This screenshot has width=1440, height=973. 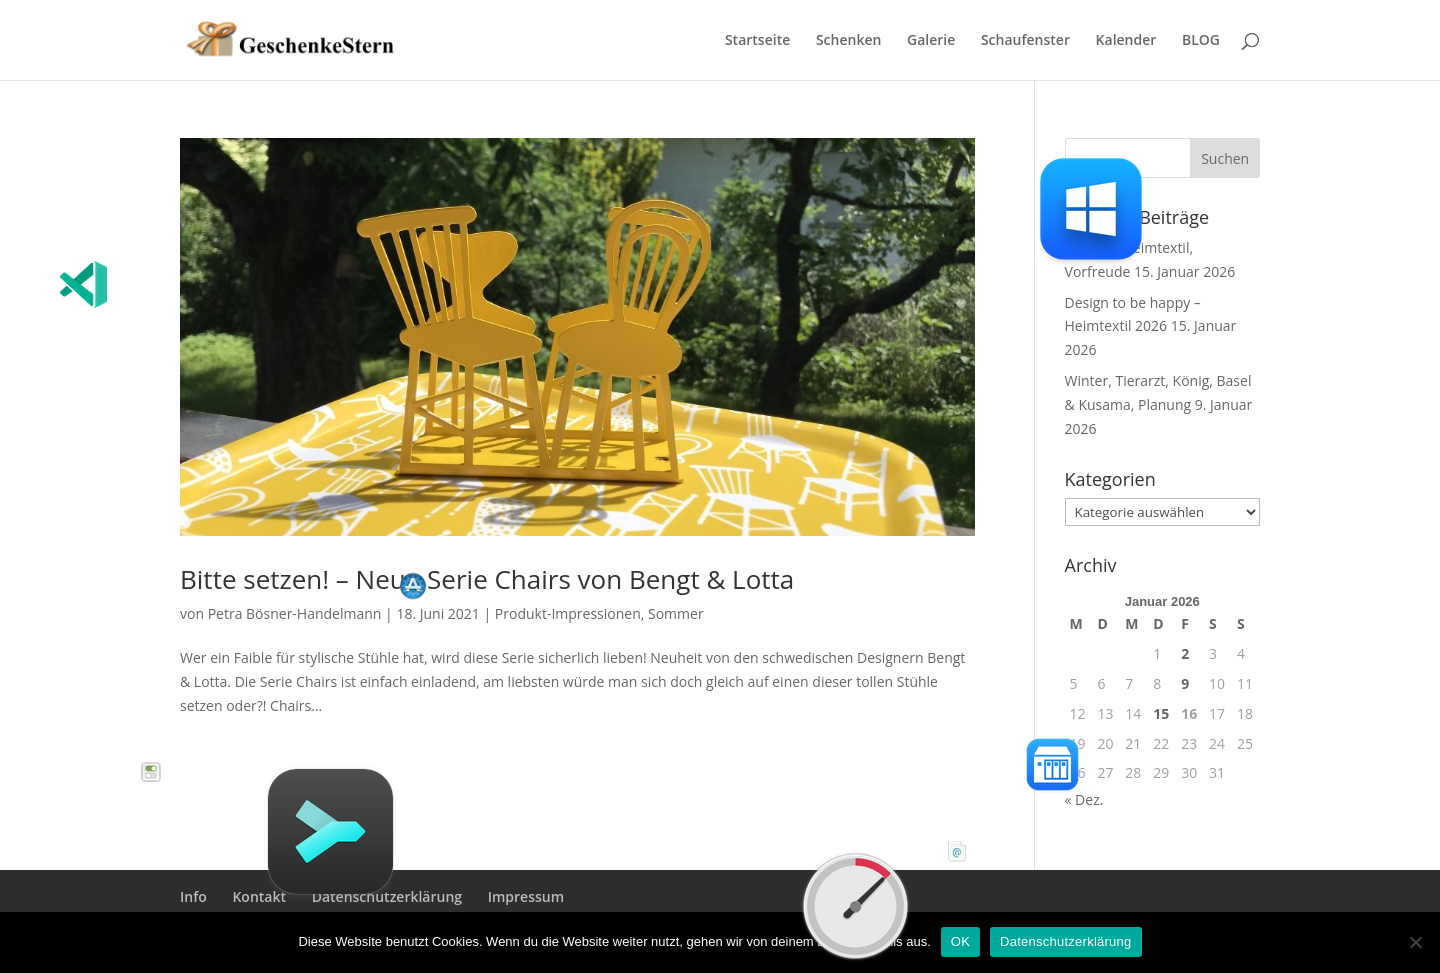 I want to click on open software properties or system settings, so click(x=413, y=586).